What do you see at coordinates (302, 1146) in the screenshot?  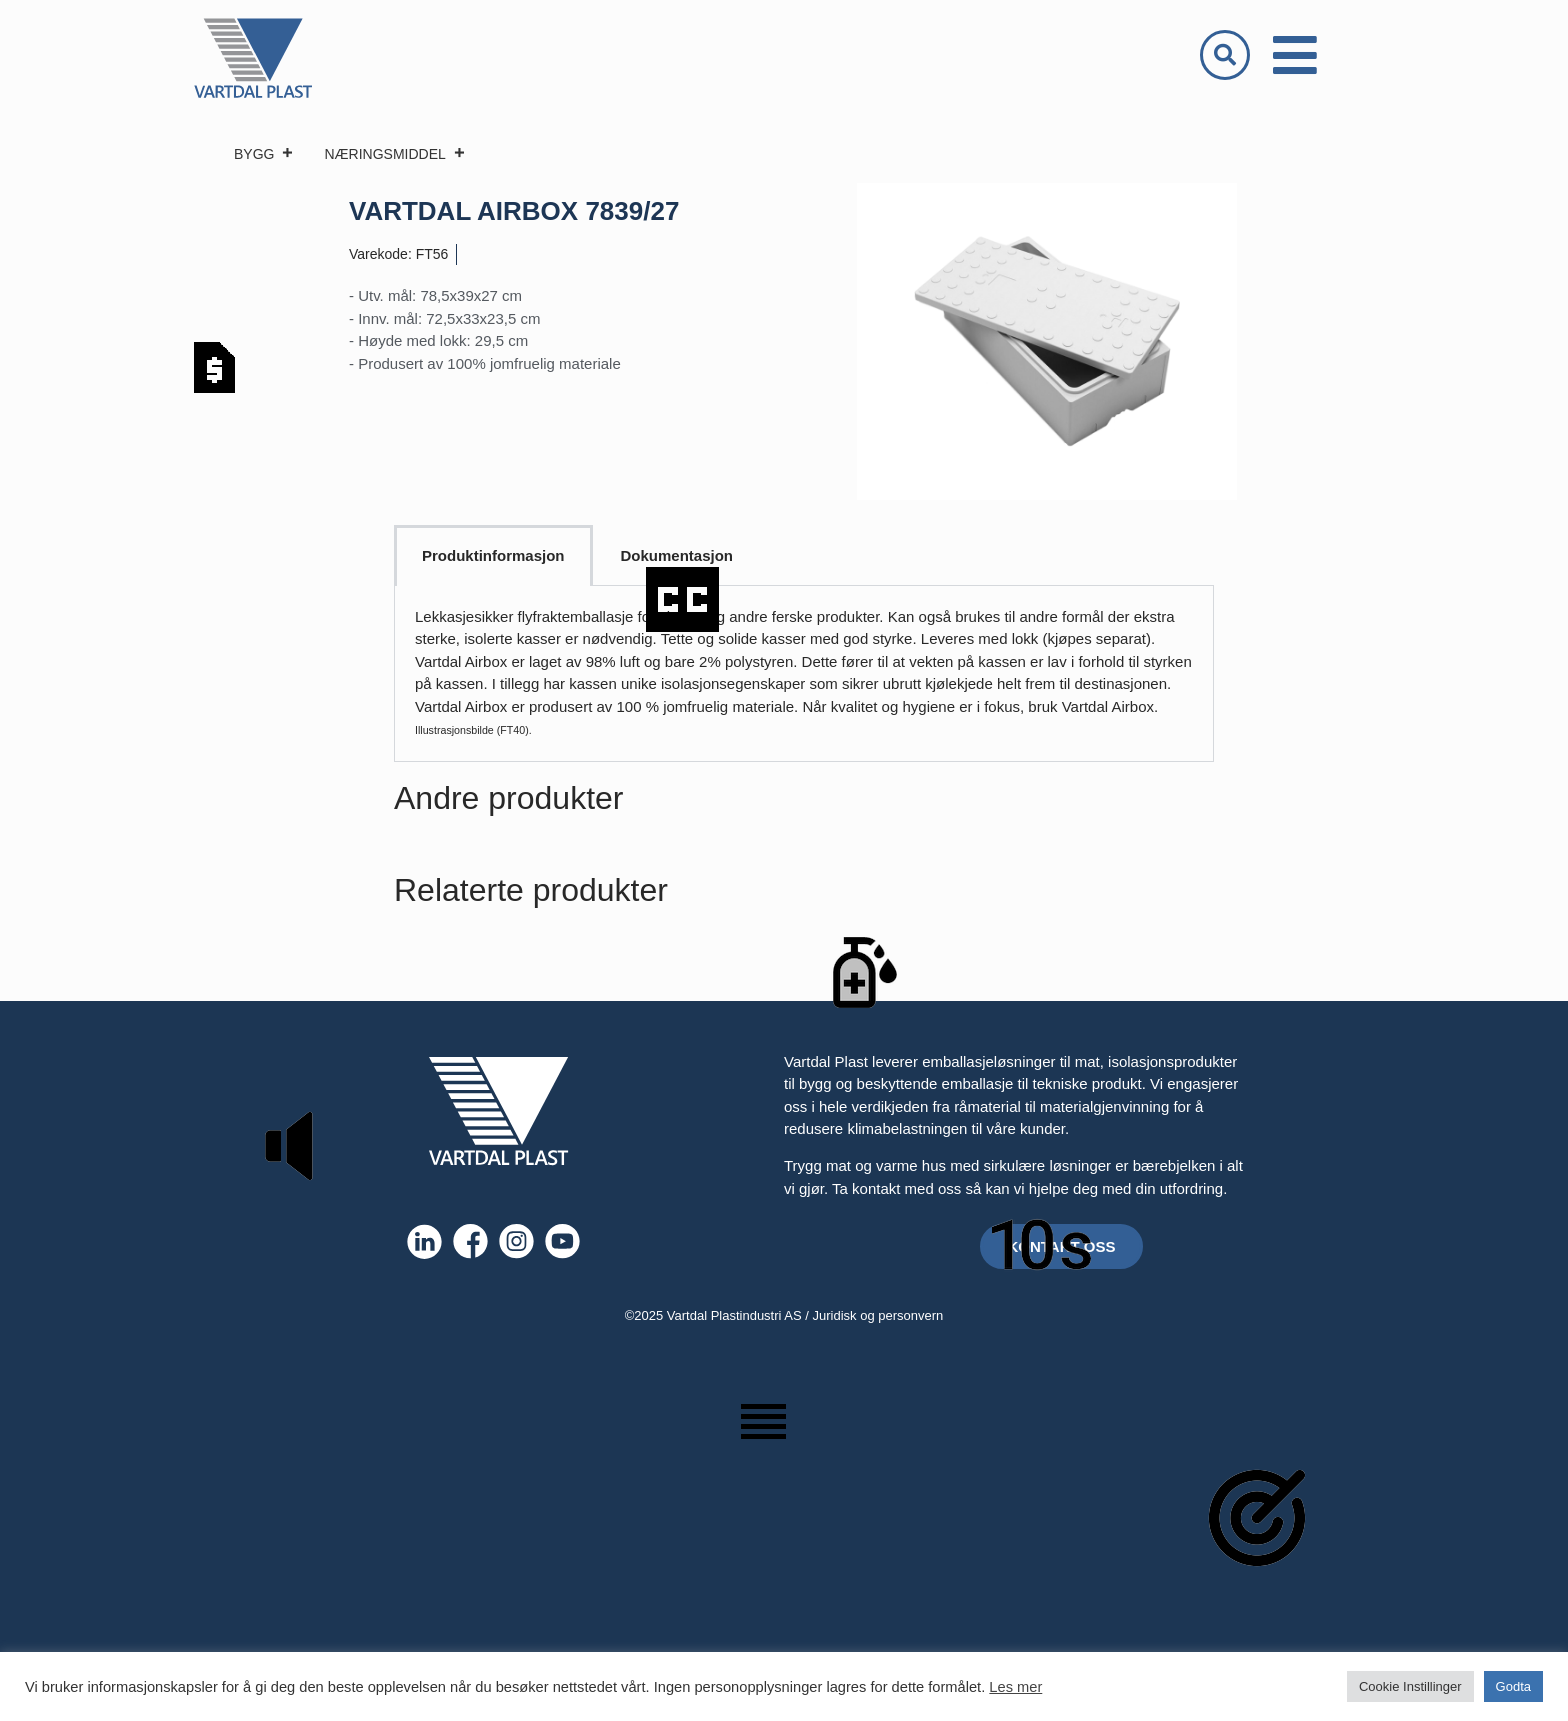 I see `speaker with no volume output` at bounding box center [302, 1146].